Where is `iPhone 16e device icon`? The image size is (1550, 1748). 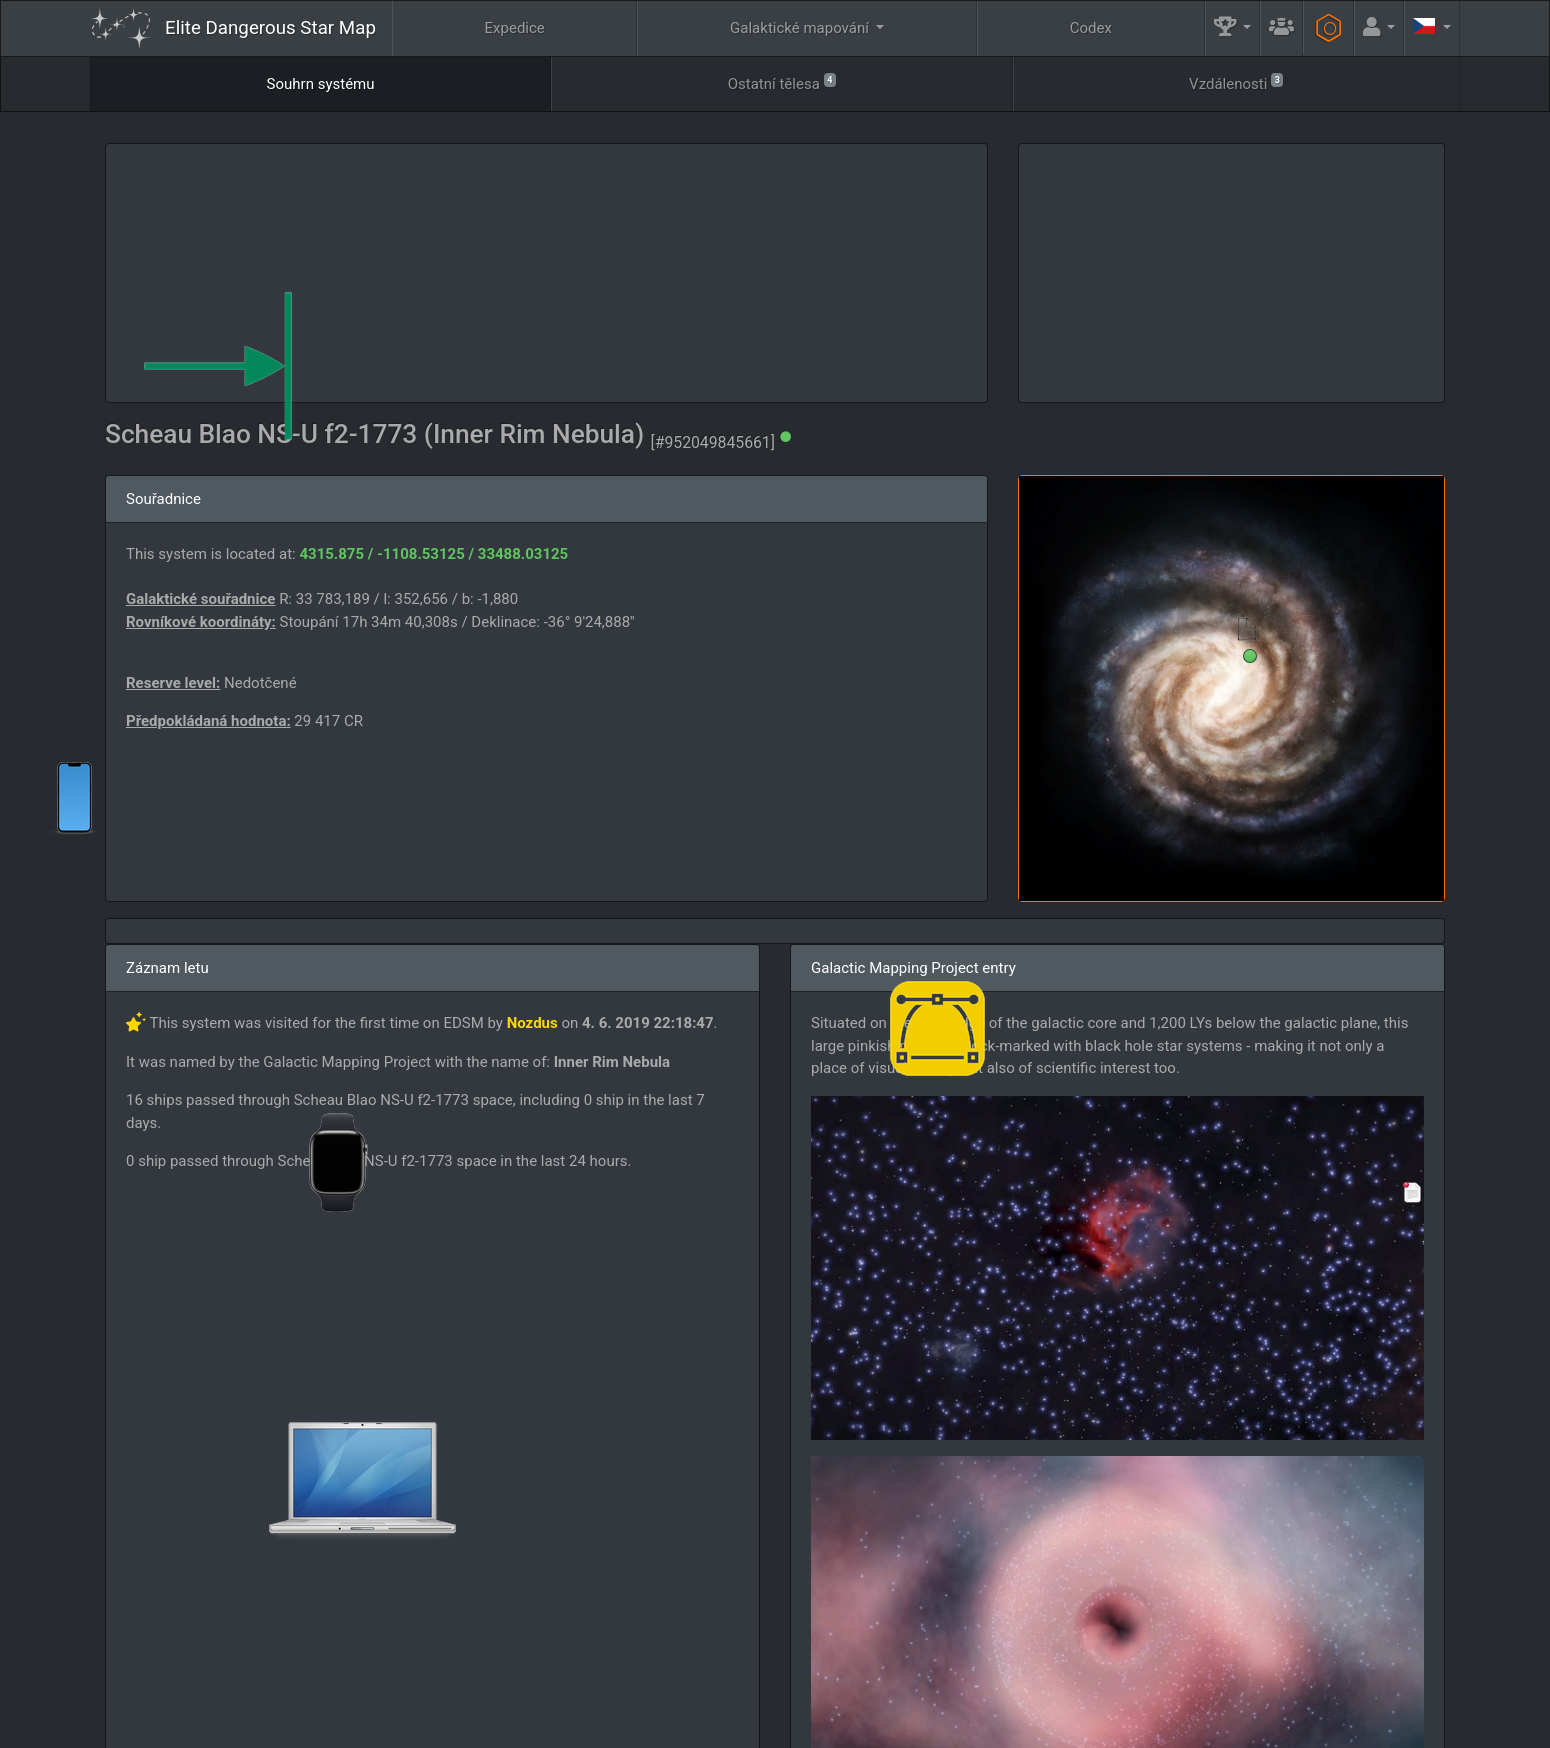
iPhone 16e device icon is located at coordinates (74, 798).